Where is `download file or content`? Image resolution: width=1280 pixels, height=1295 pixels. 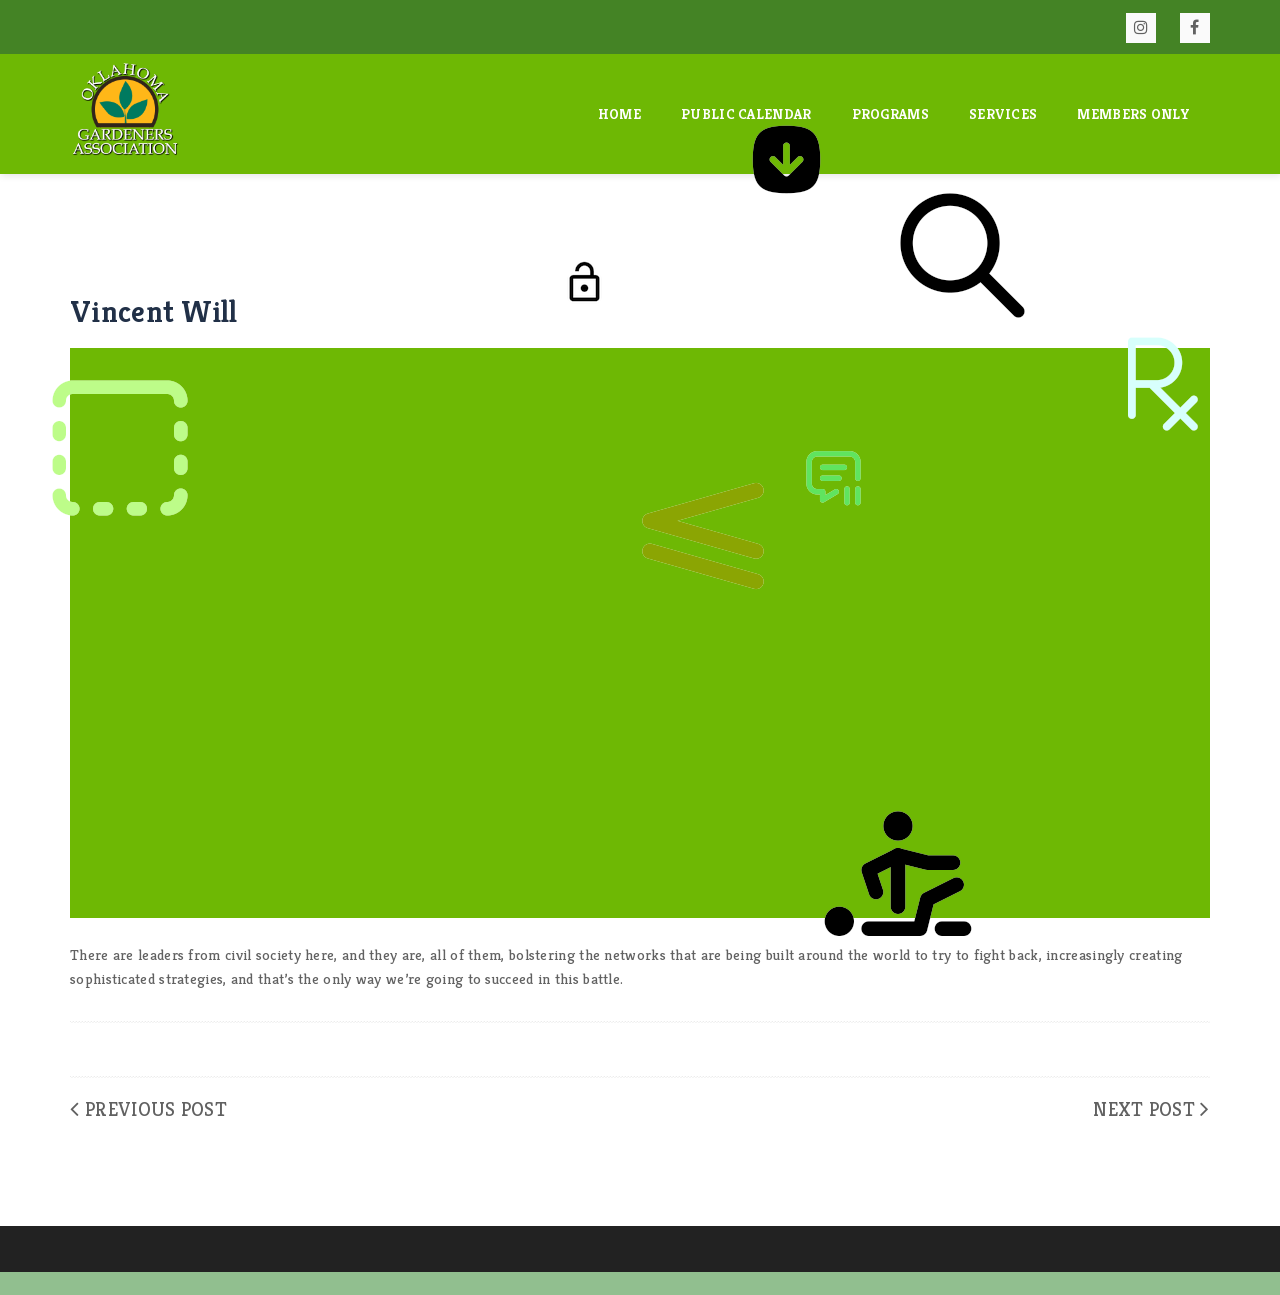 download file or content is located at coordinates (786, 159).